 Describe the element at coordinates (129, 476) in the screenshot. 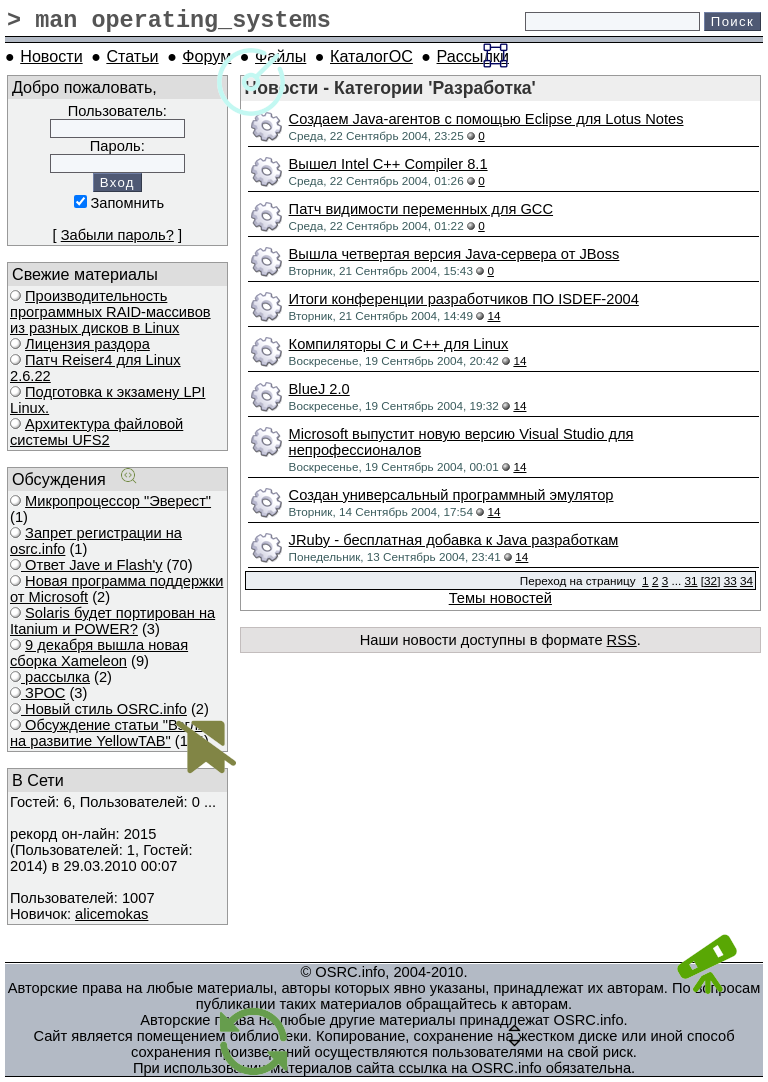

I see `scan or analyze code for issues` at that location.